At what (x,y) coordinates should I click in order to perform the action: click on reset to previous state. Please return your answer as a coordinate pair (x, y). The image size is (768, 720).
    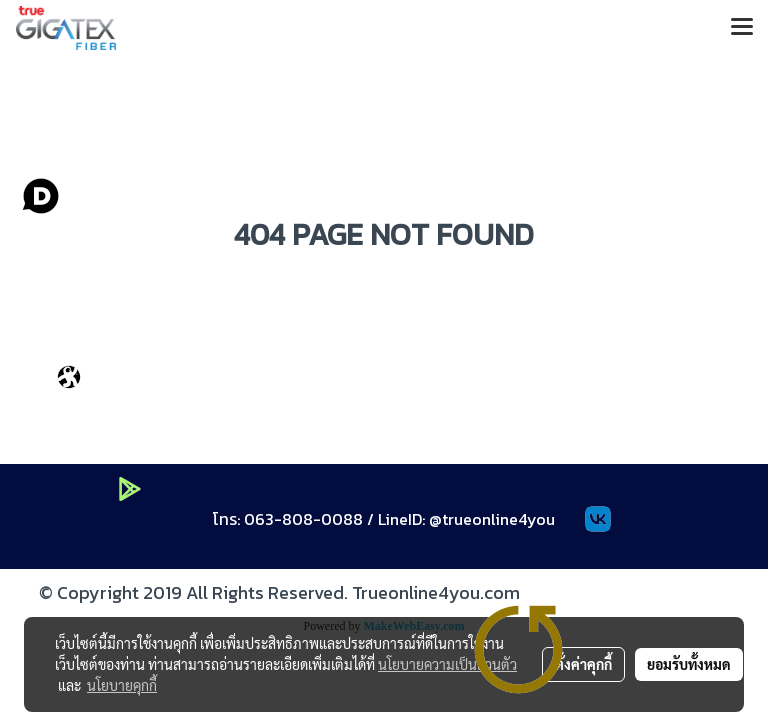
    Looking at the image, I should click on (518, 649).